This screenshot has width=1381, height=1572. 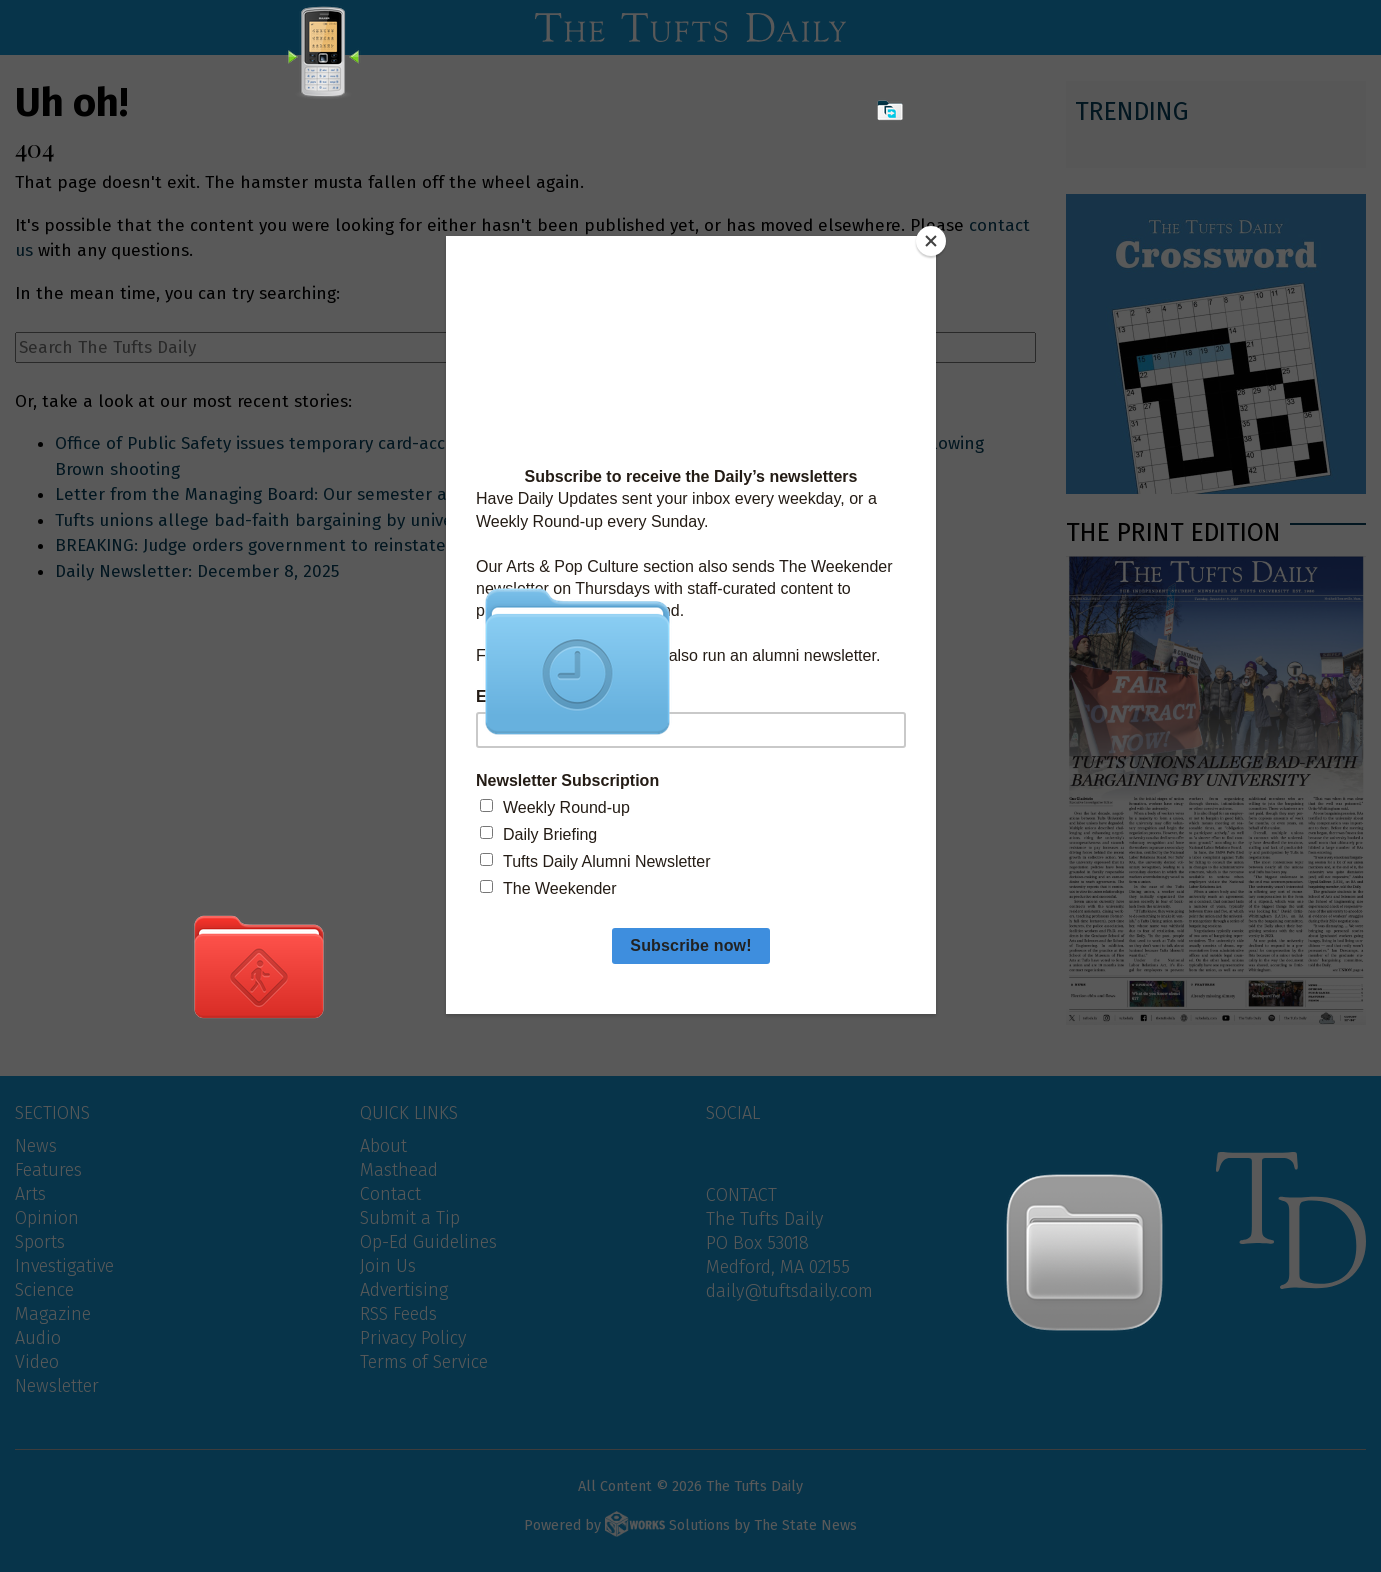 What do you see at coordinates (1084, 1252) in the screenshot?
I see `open the files app to browse documents` at bounding box center [1084, 1252].